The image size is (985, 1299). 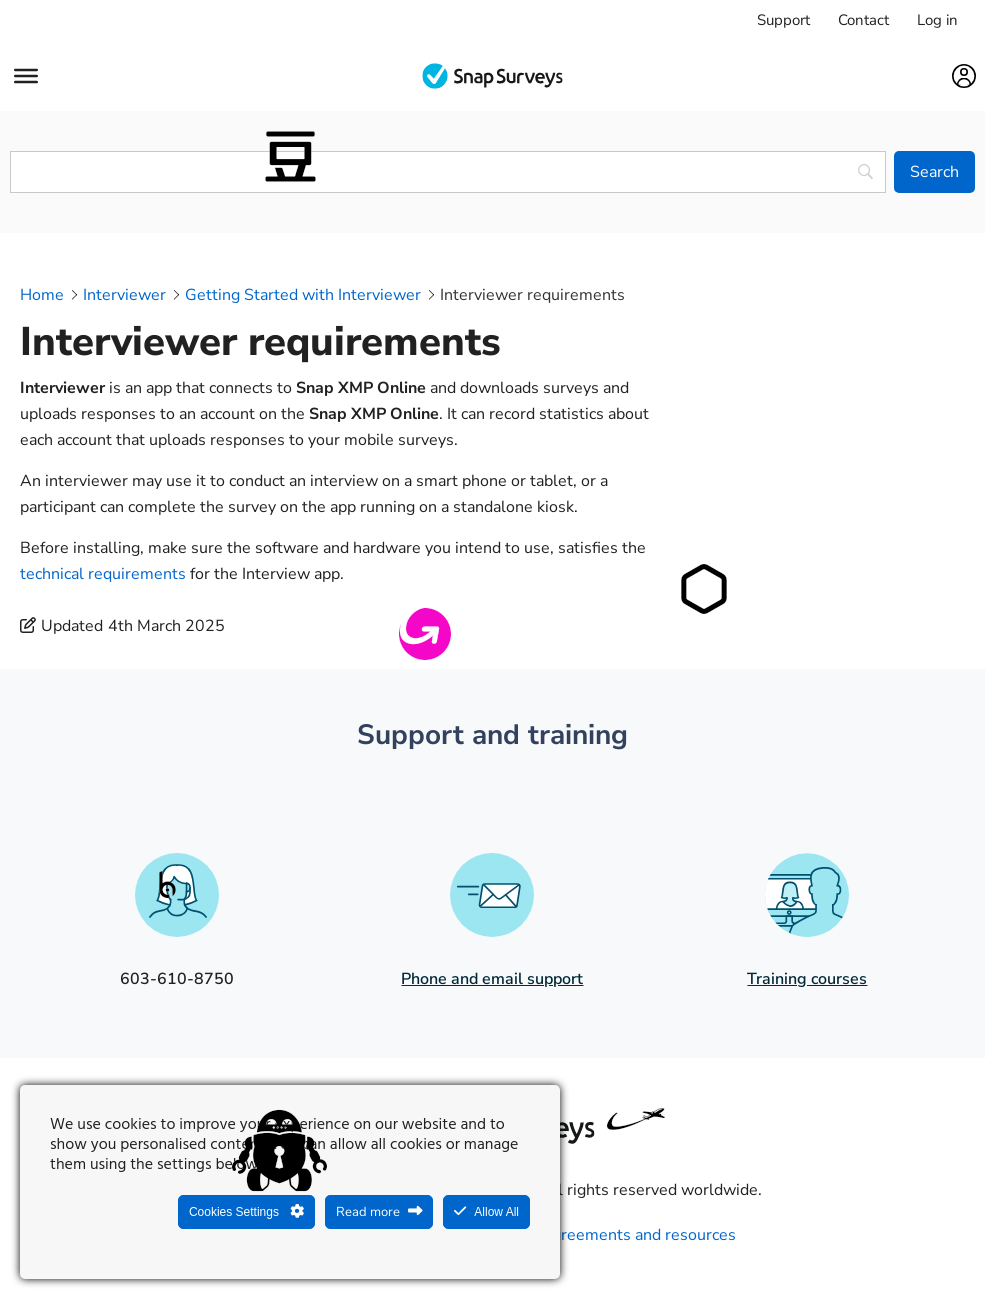 I want to click on botble cms logo, so click(x=167, y=884).